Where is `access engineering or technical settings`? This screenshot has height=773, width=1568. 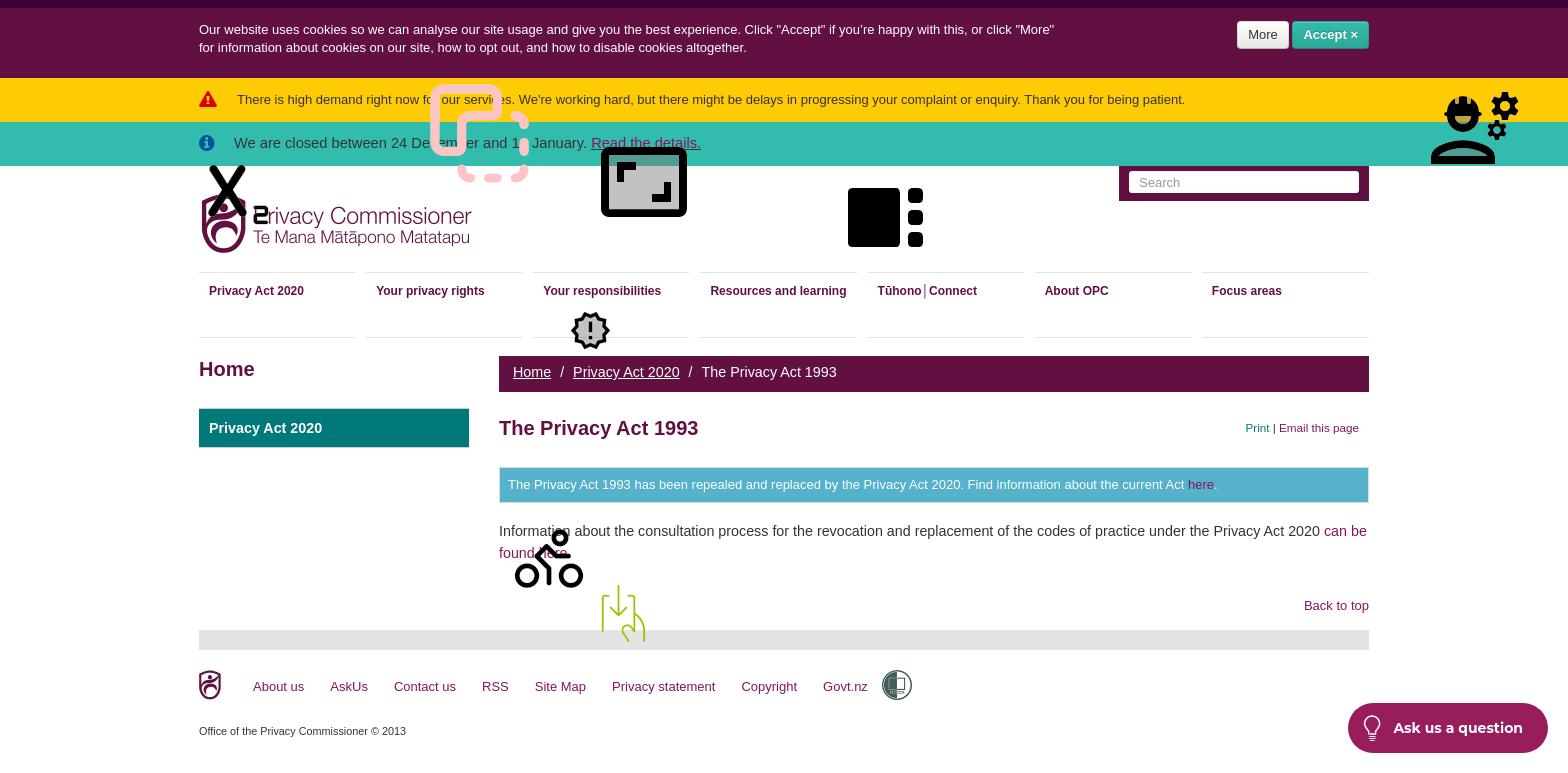 access engineering or technical settings is located at coordinates (1475, 128).